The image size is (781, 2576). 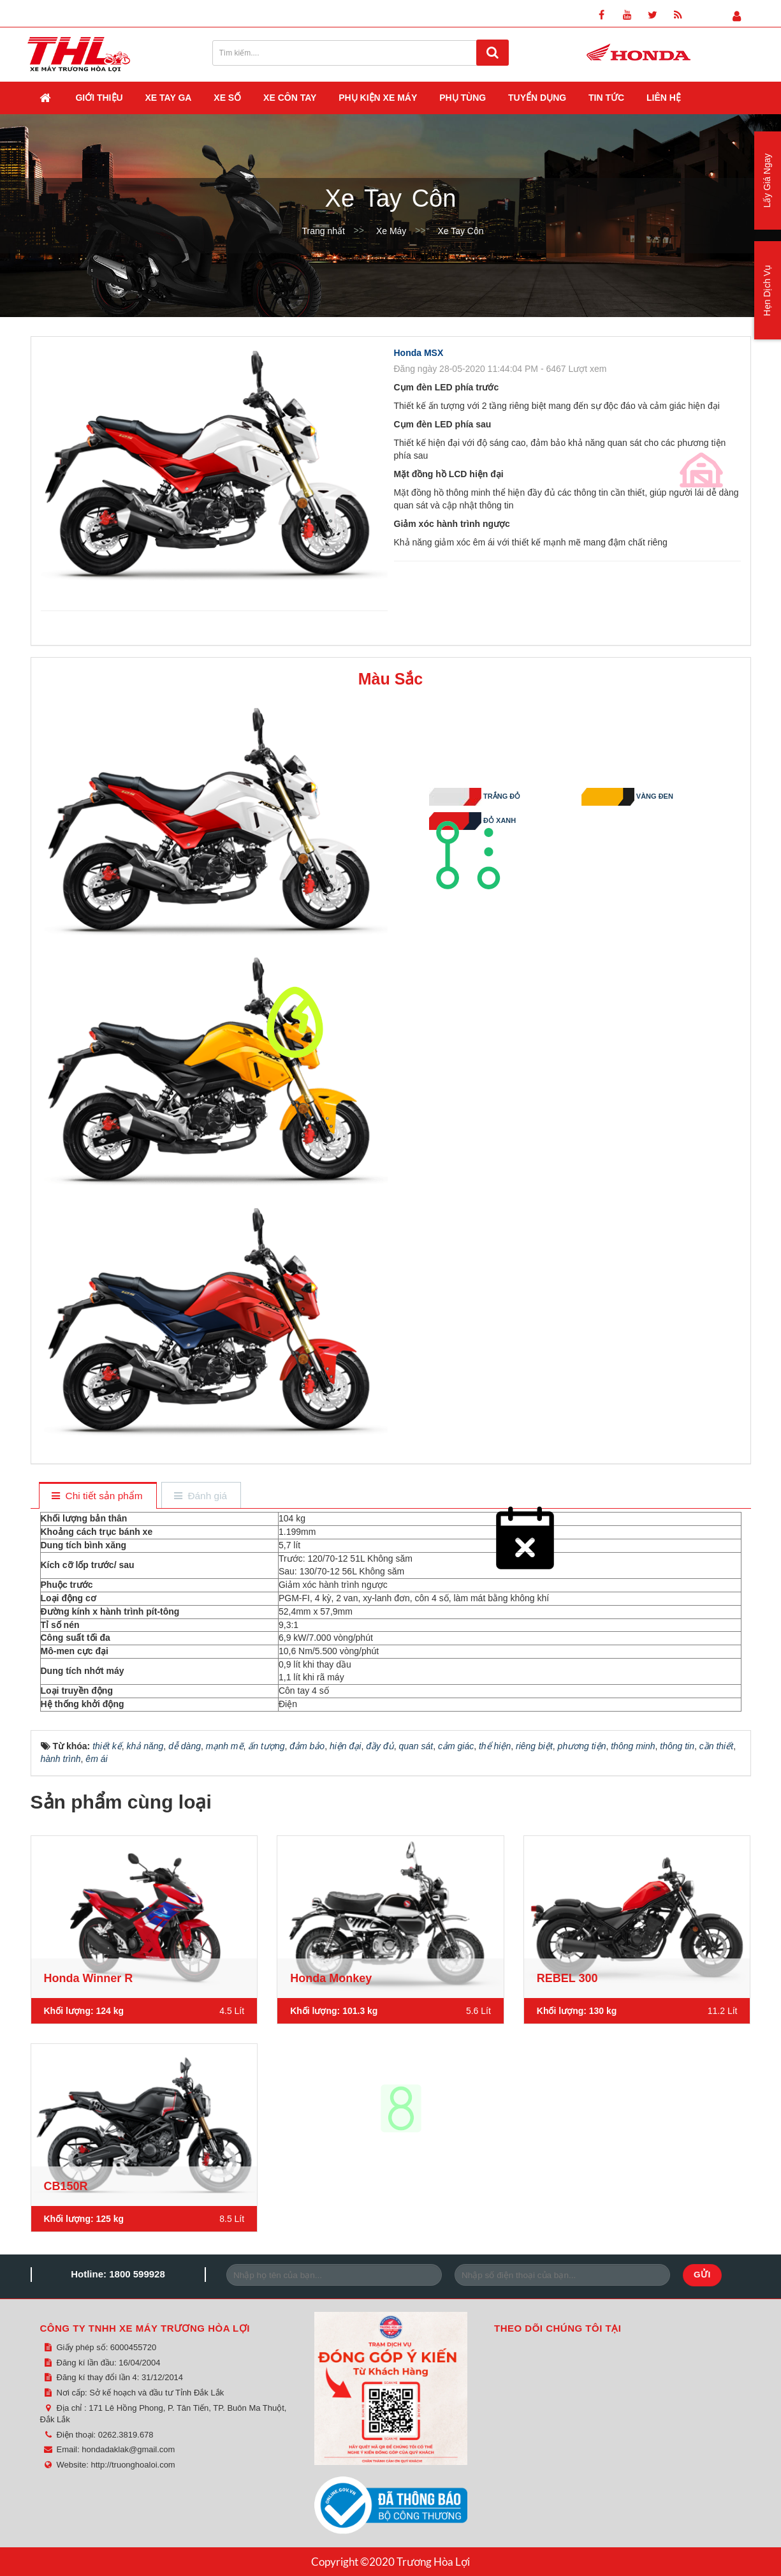 What do you see at coordinates (295, 1022) in the screenshot?
I see `indicates a cracked or broken item` at bounding box center [295, 1022].